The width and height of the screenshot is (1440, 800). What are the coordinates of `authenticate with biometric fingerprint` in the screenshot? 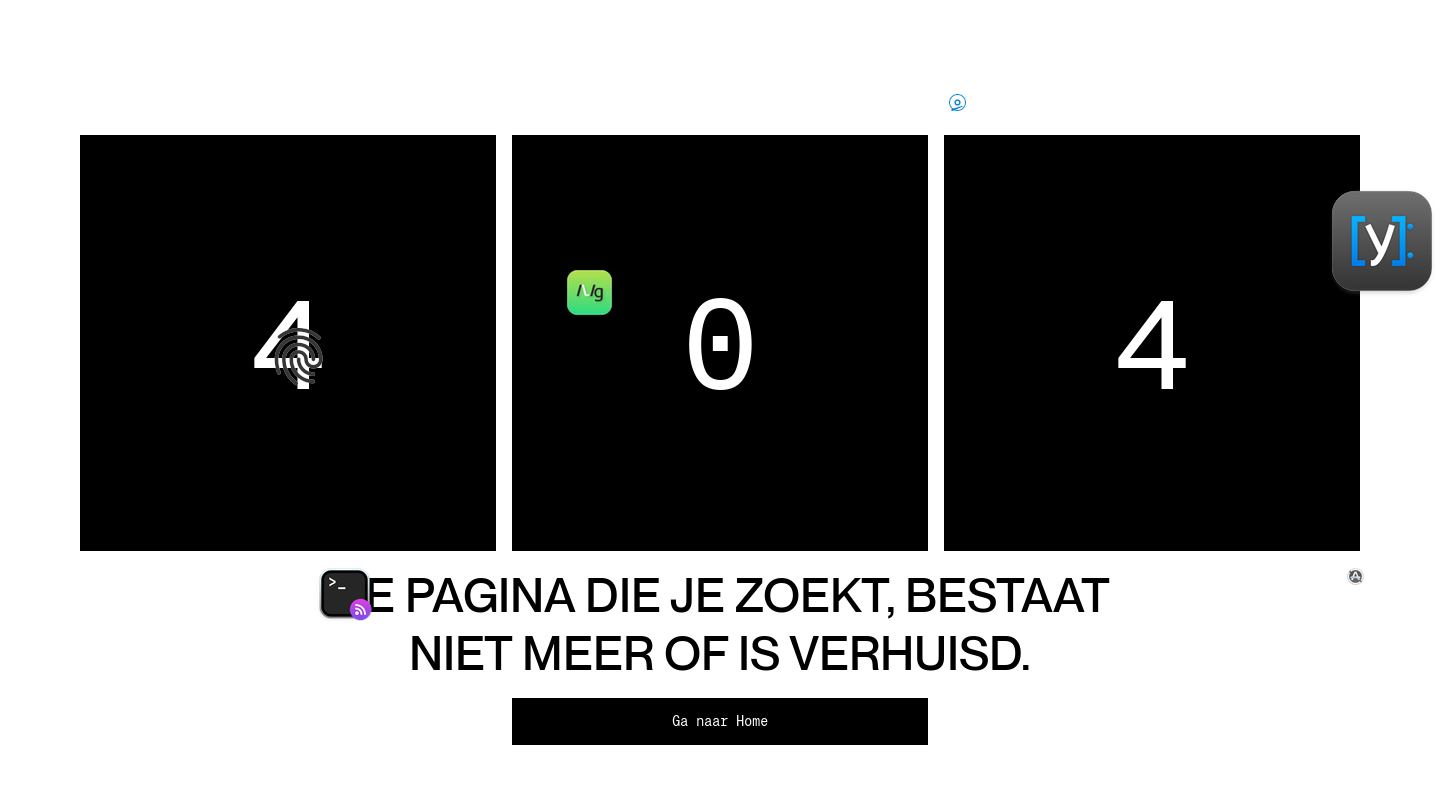 It's located at (300, 357).